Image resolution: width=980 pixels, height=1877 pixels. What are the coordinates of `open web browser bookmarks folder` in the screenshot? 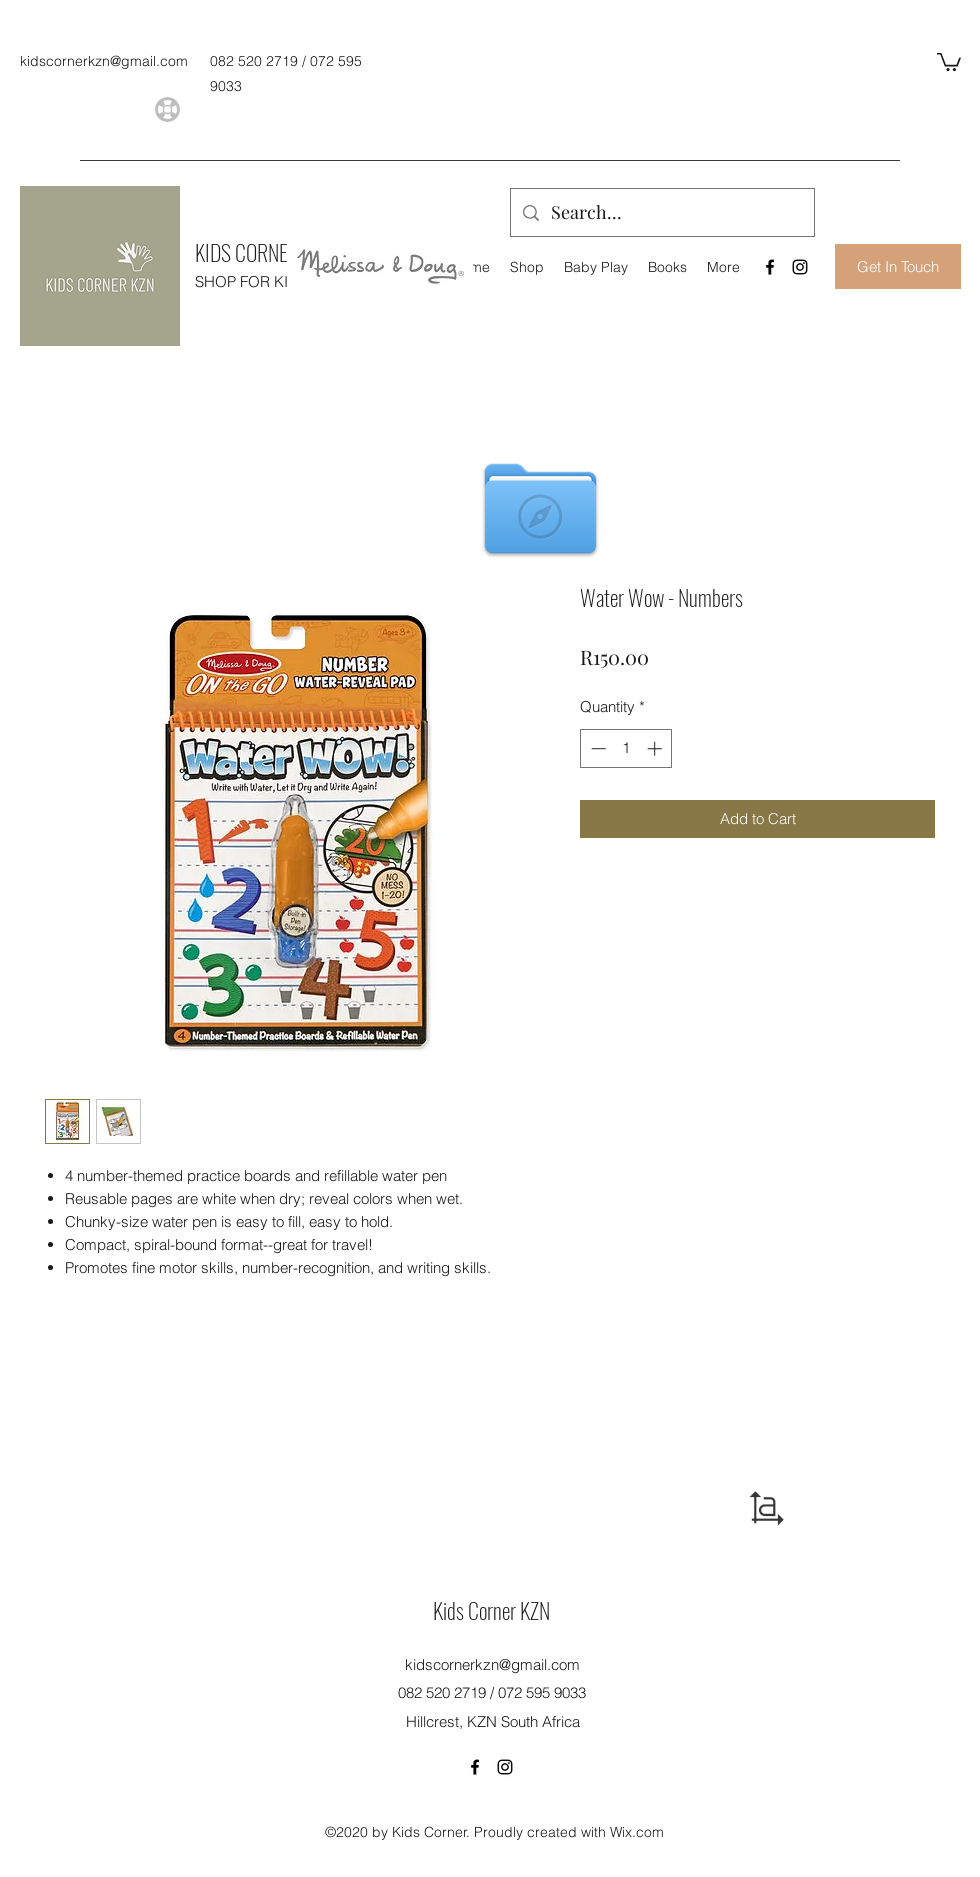 It's located at (540, 508).